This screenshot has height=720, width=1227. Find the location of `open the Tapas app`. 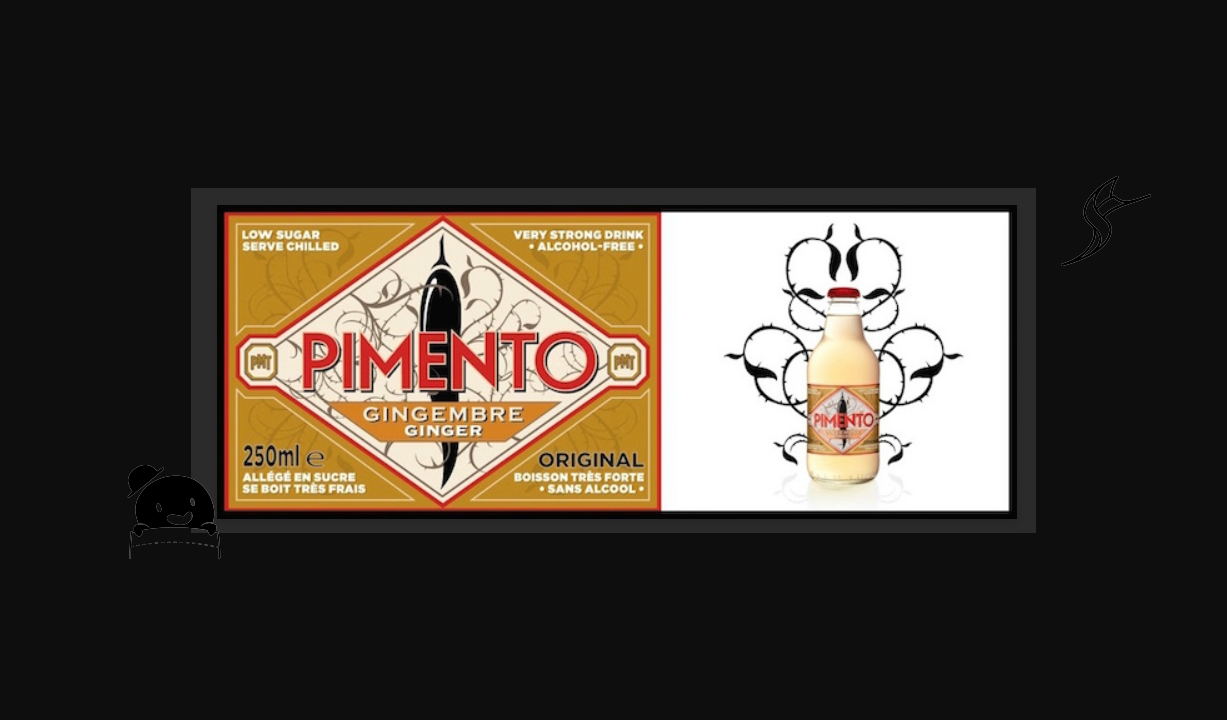

open the Tapas app is located at coordinates (174, 512).